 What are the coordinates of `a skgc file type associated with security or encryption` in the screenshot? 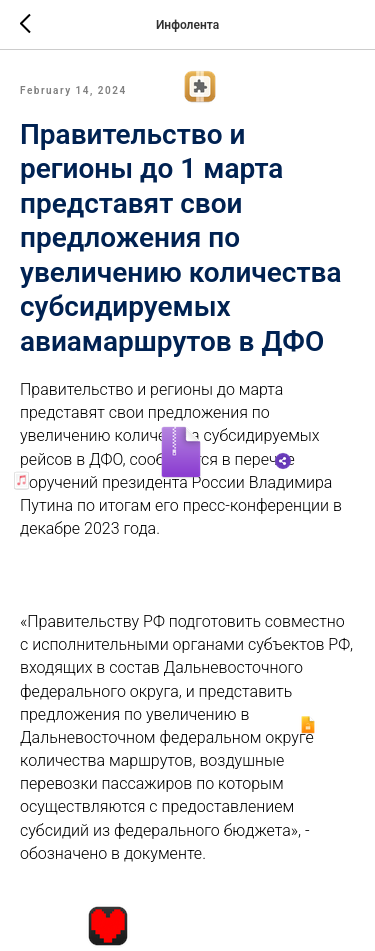 It's located at (308, 725).